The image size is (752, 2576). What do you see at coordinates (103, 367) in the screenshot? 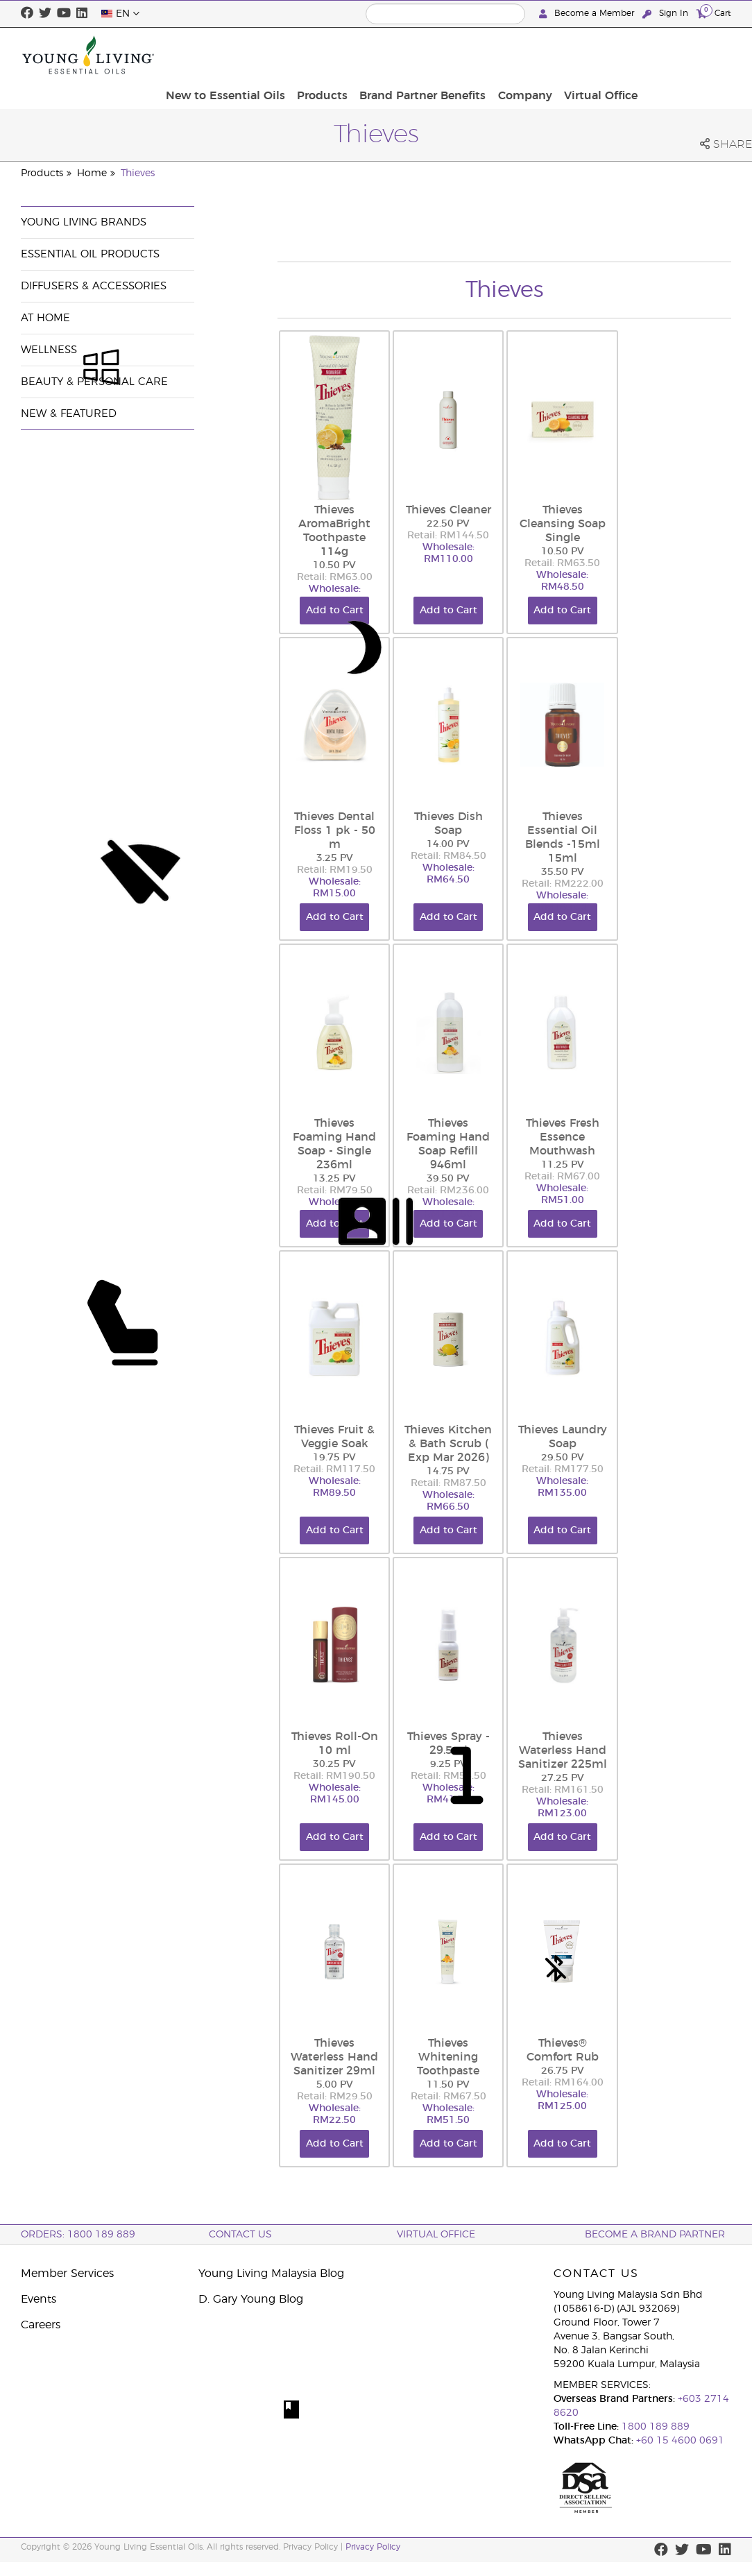
I see `open windows start menu` at bounding box center [103, 367].